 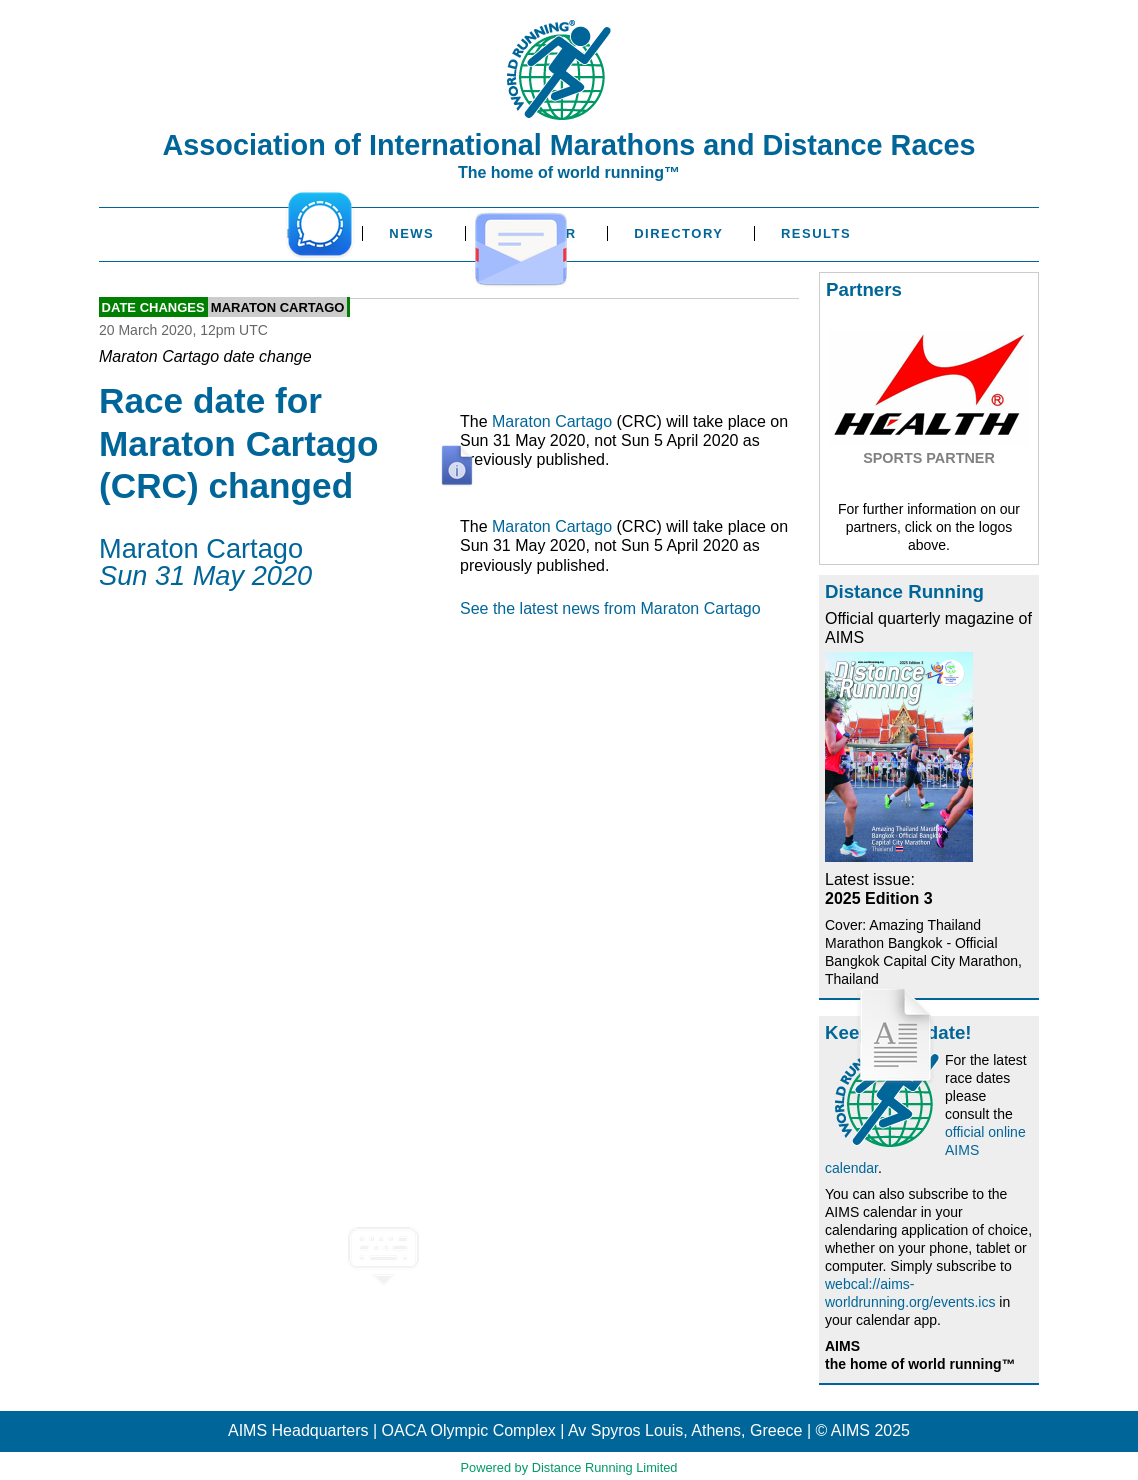 What do you see at coordinates (383, 1256) in the screenshot?
I see `hide the virtual keyboard` at bounding box center [383, 1256].